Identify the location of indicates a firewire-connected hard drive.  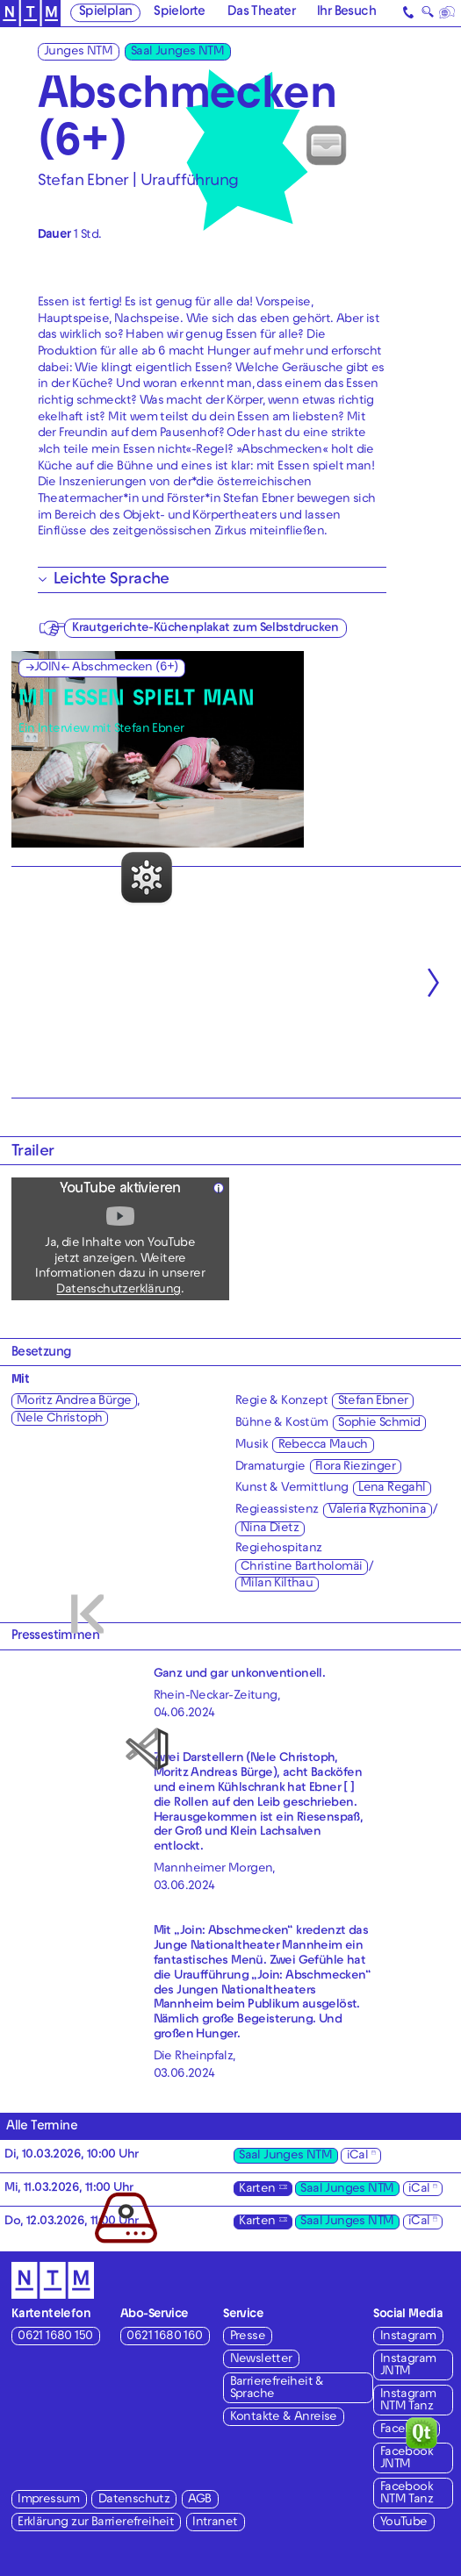
(126, 2215).